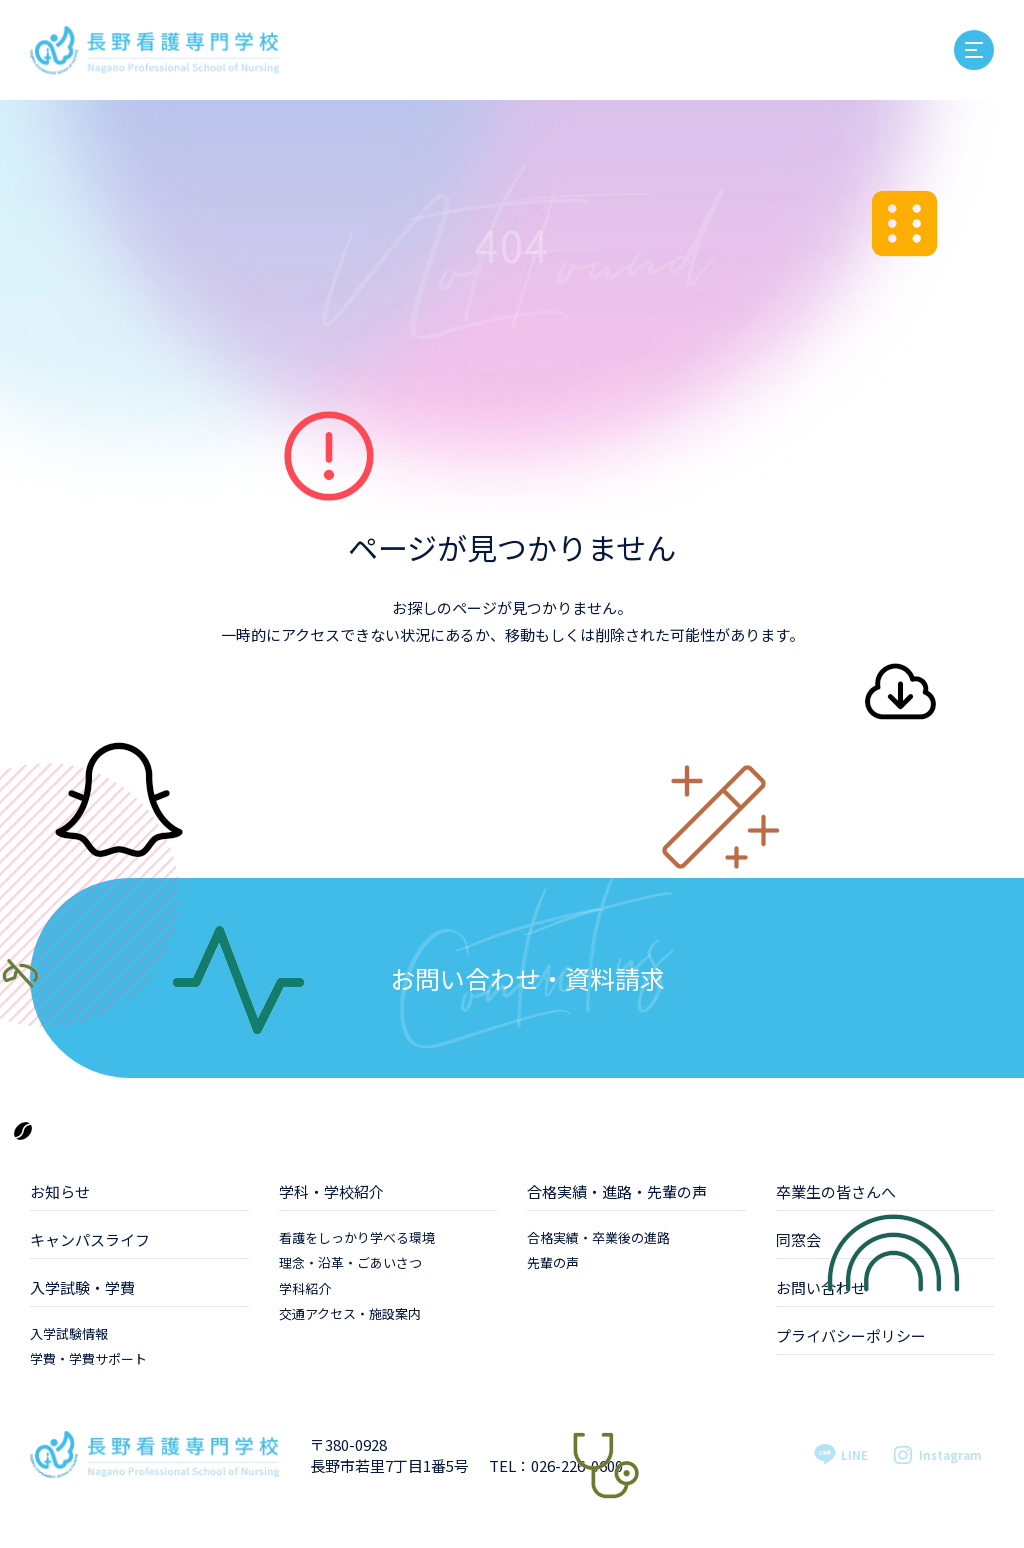 This screenshot has height=1548, width=1024. Describe the element at coordinates (23, 1131) in the screenshot. I see `browse coffee shops or cafés nearby` at that location.